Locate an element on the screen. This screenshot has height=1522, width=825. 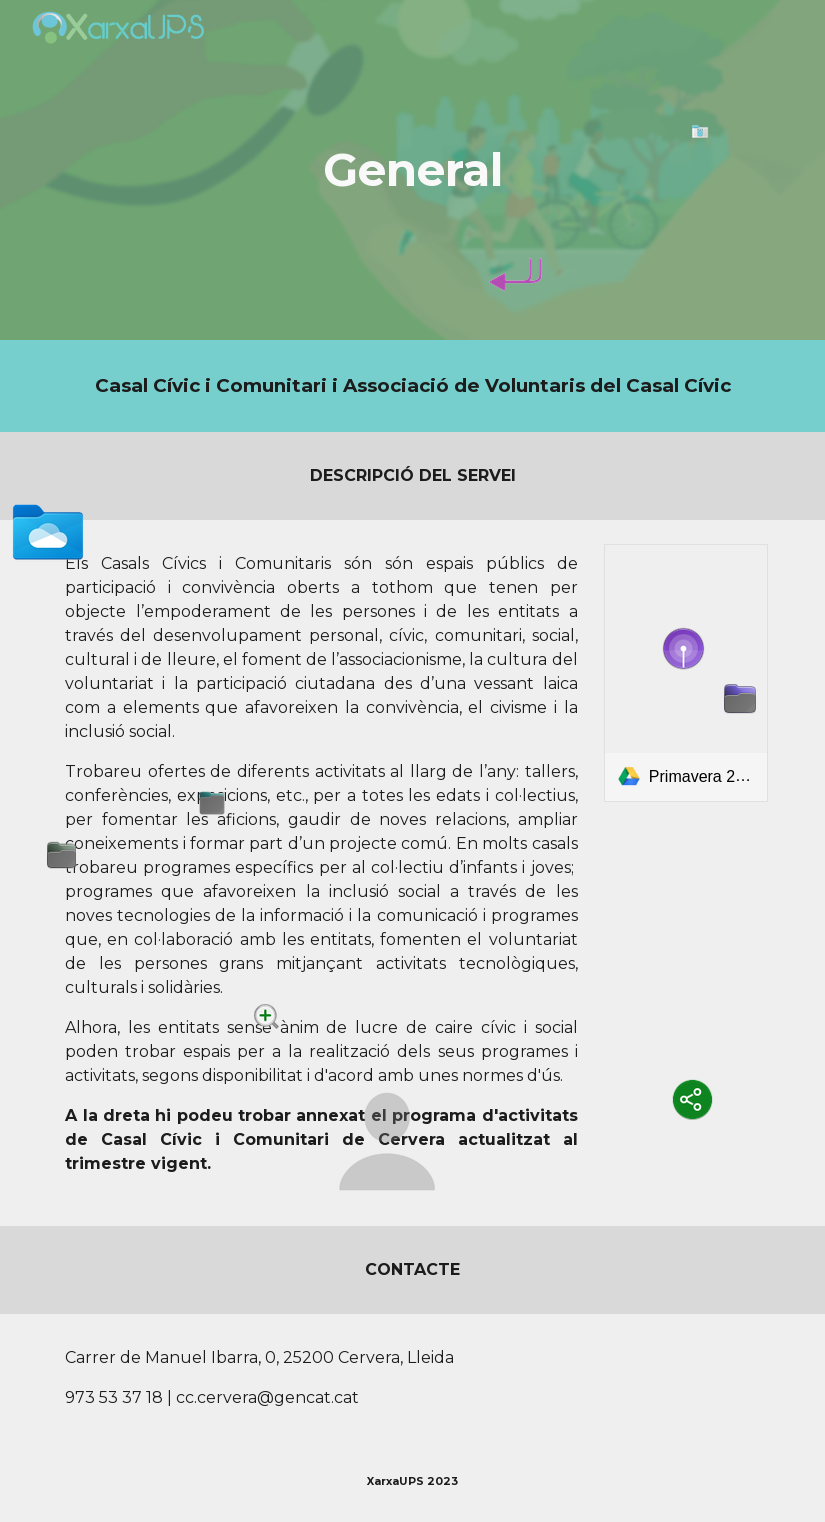
guest user account is located at coordinates (387, 1141).